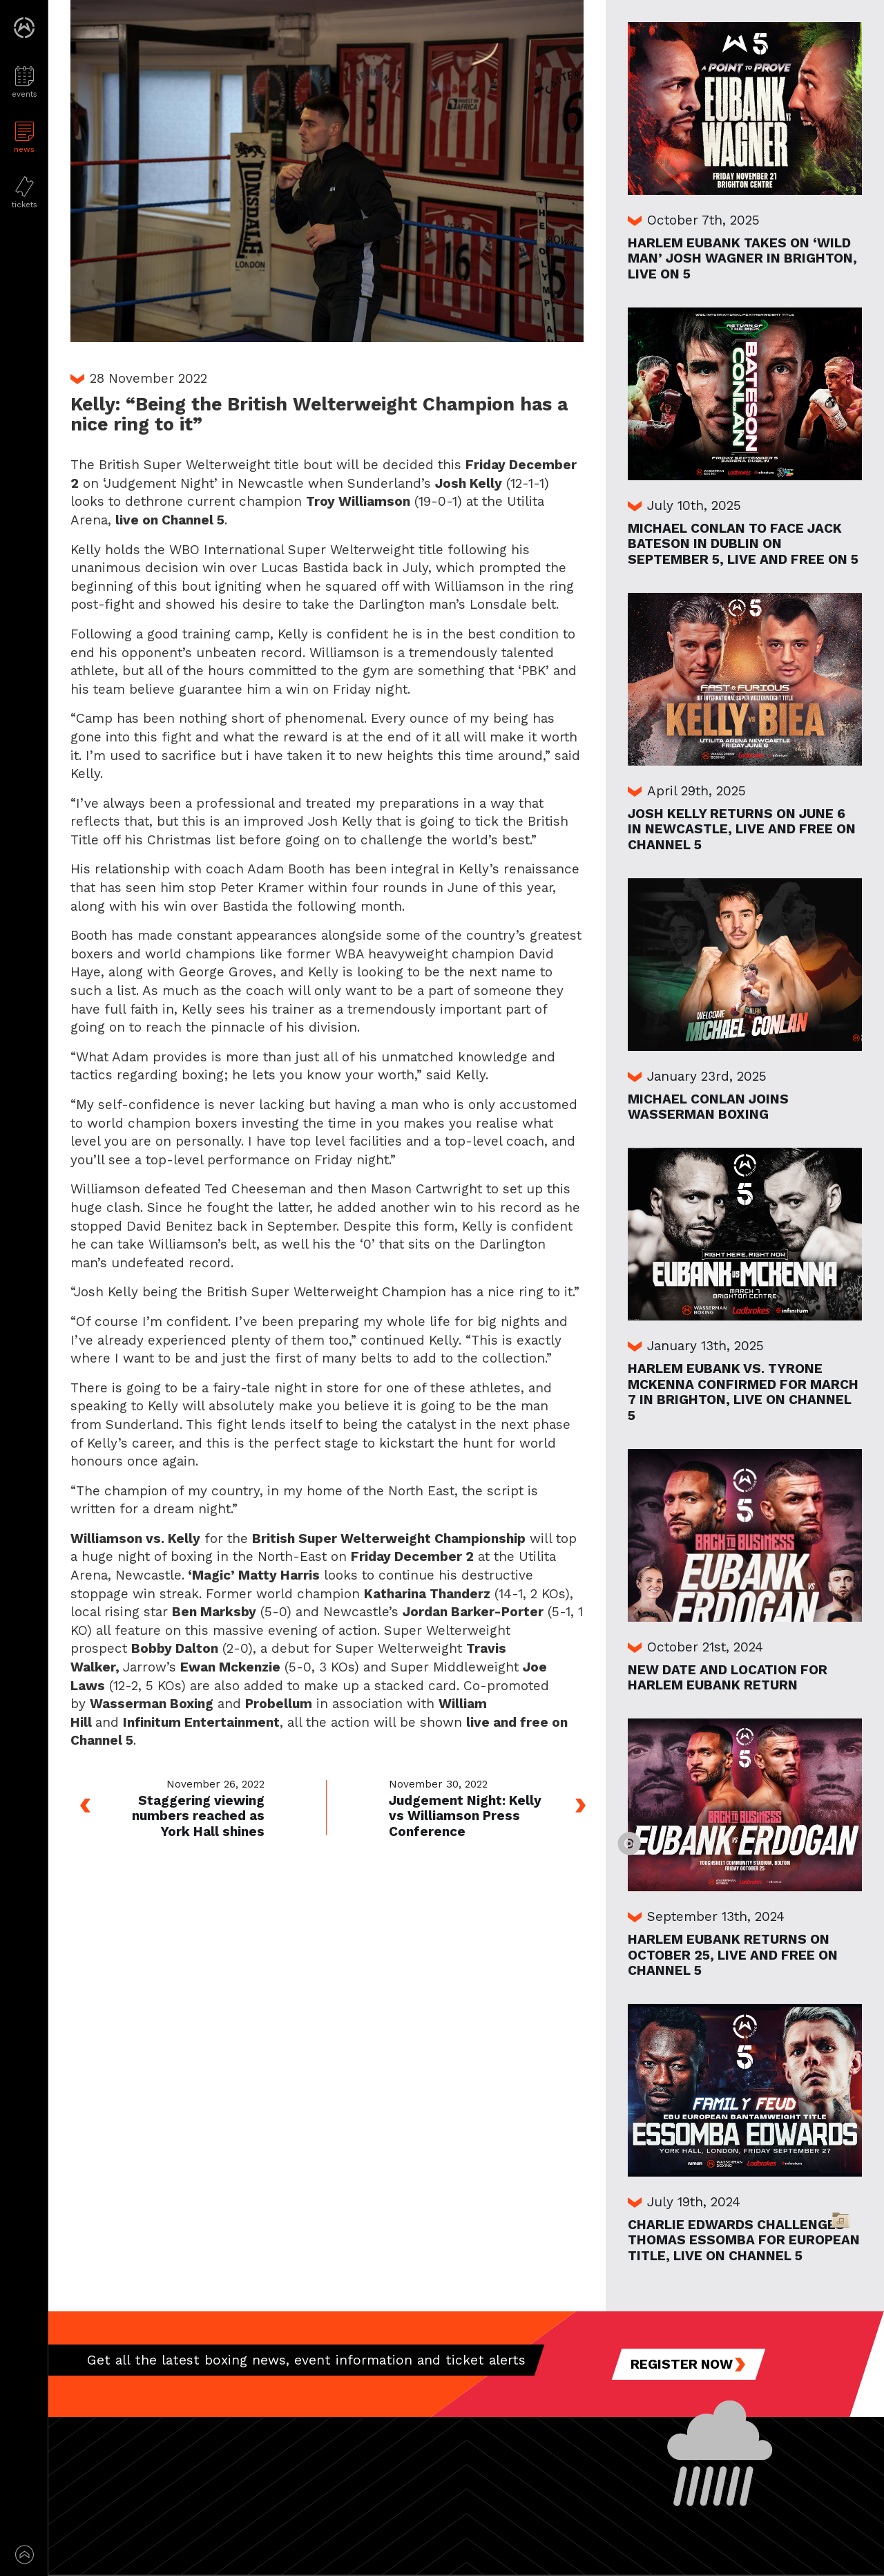  I want to click on open your music folder, so click(840, 2221).